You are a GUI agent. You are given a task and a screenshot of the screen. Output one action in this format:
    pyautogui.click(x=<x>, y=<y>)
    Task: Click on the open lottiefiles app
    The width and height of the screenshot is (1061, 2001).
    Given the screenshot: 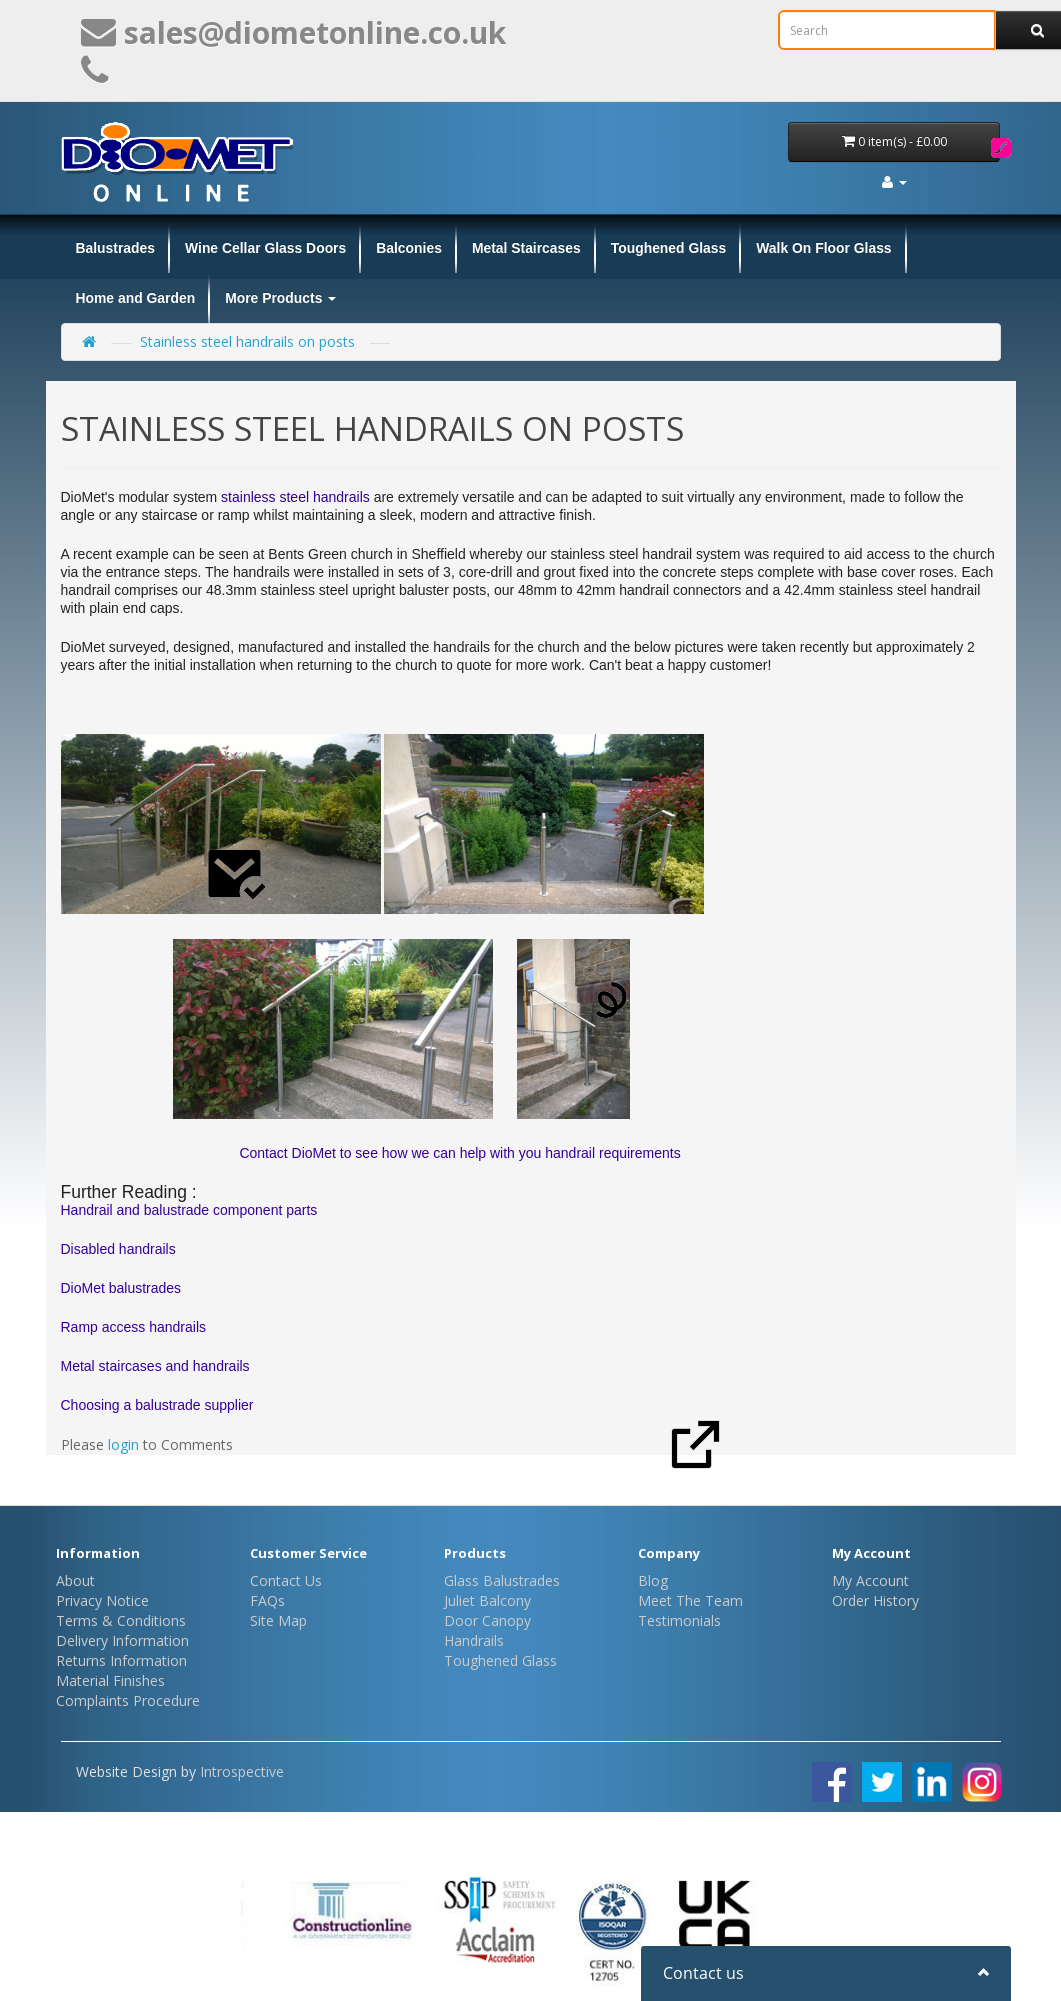 What is the action you would take?
    pyautogui.click(x=1001, y=148)
    